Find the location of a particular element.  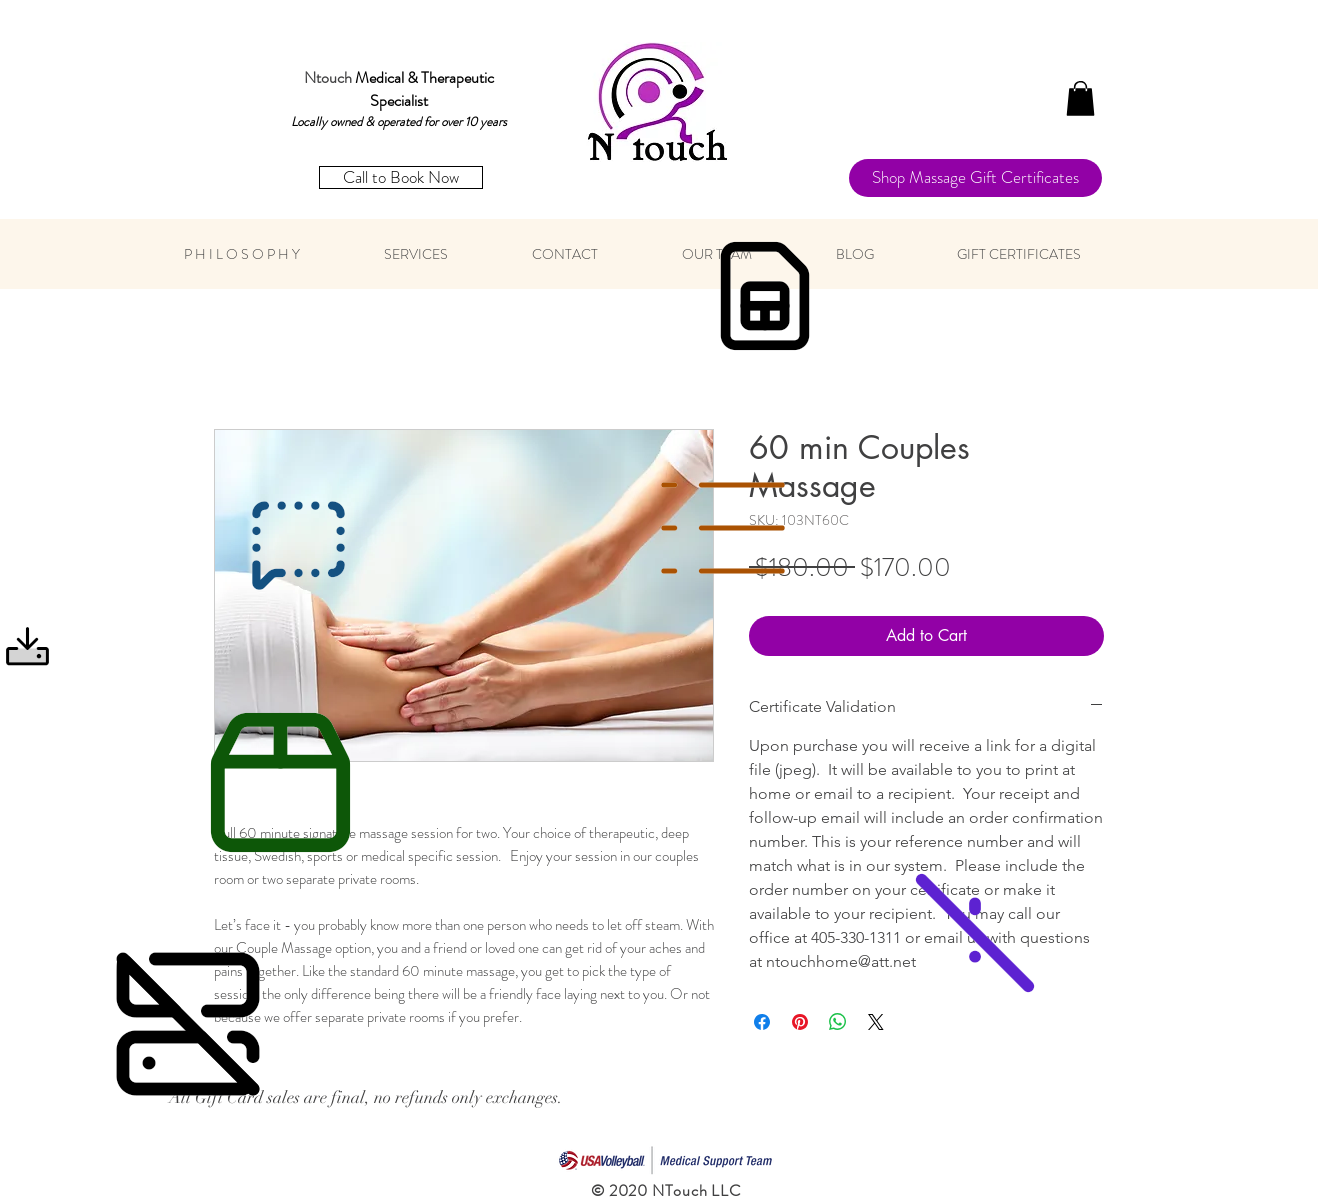

server is offline or unavailable is located at coordinates (188, 1024).